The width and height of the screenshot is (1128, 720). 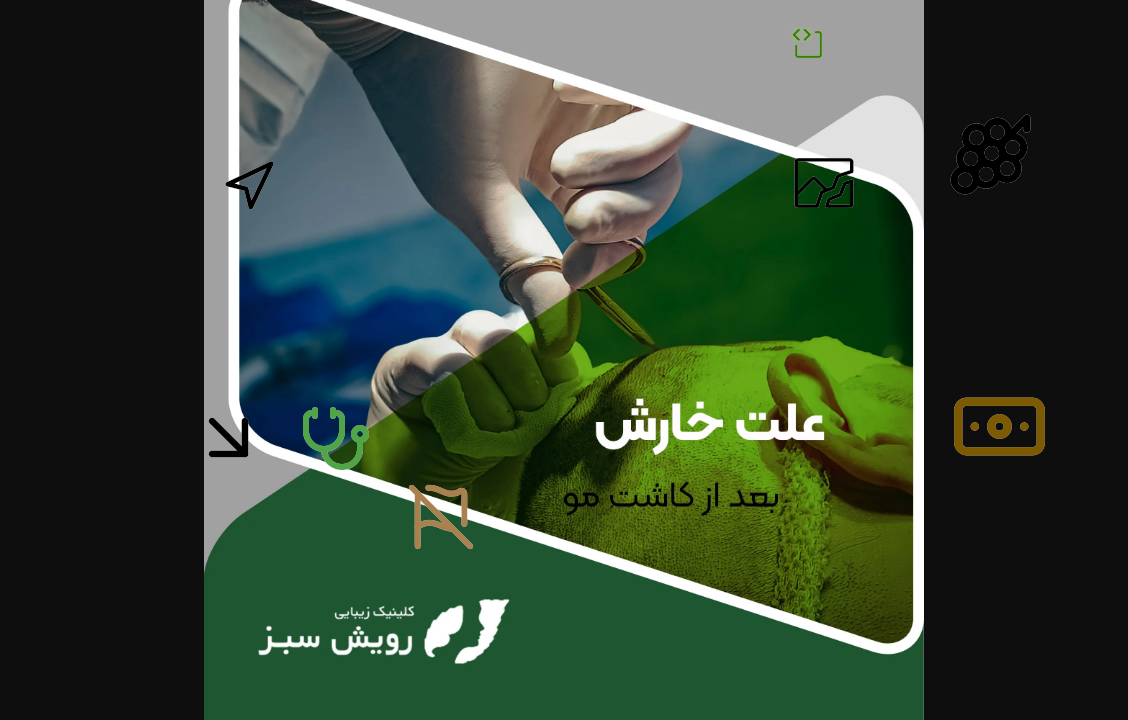 I want to click on access health or medical features, so click(x=336, y=440).